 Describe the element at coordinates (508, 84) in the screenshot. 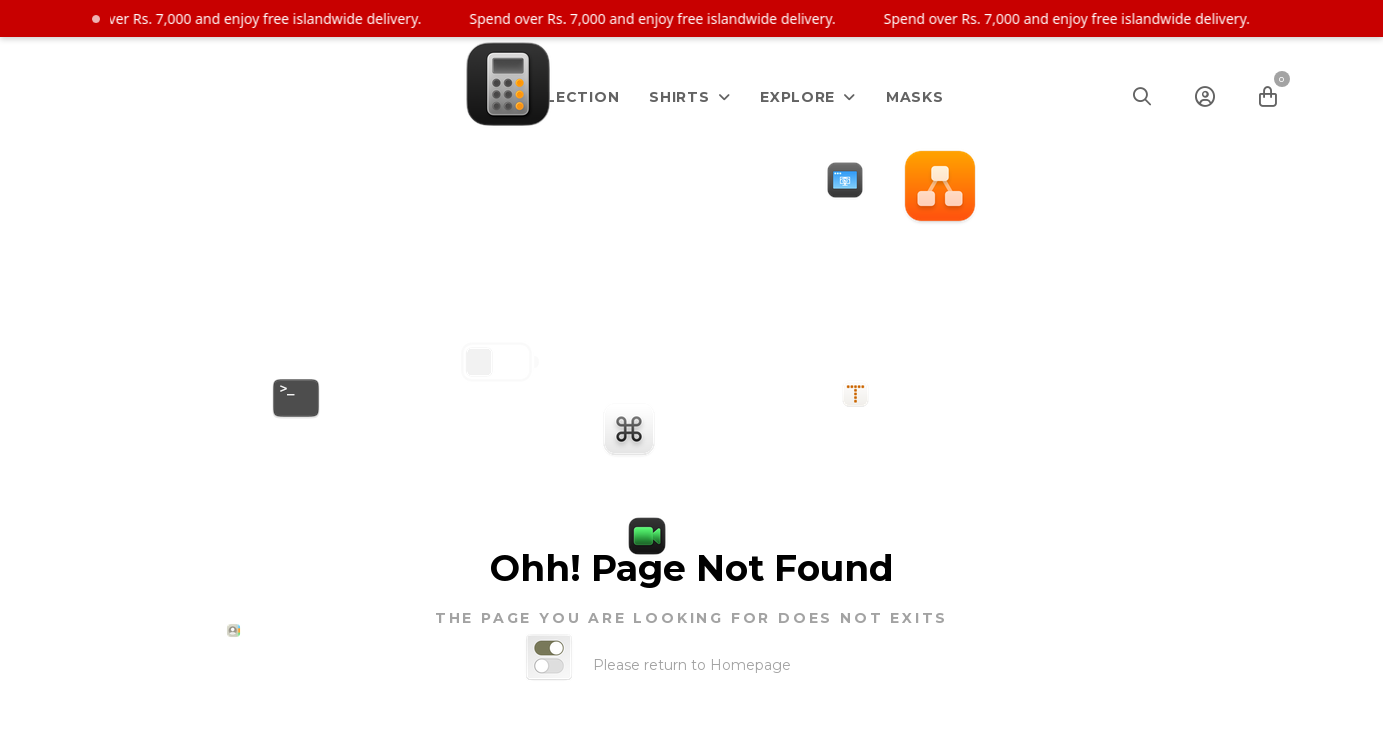

I see `open the calculator app` at that location.